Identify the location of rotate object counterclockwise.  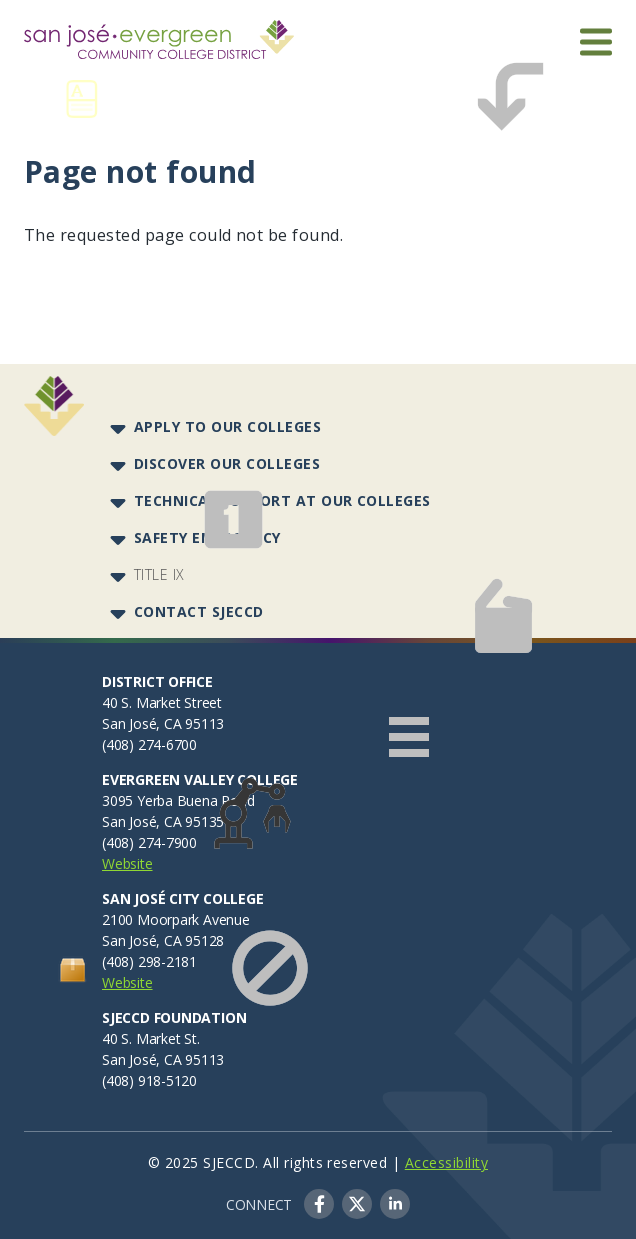
(513, 92).